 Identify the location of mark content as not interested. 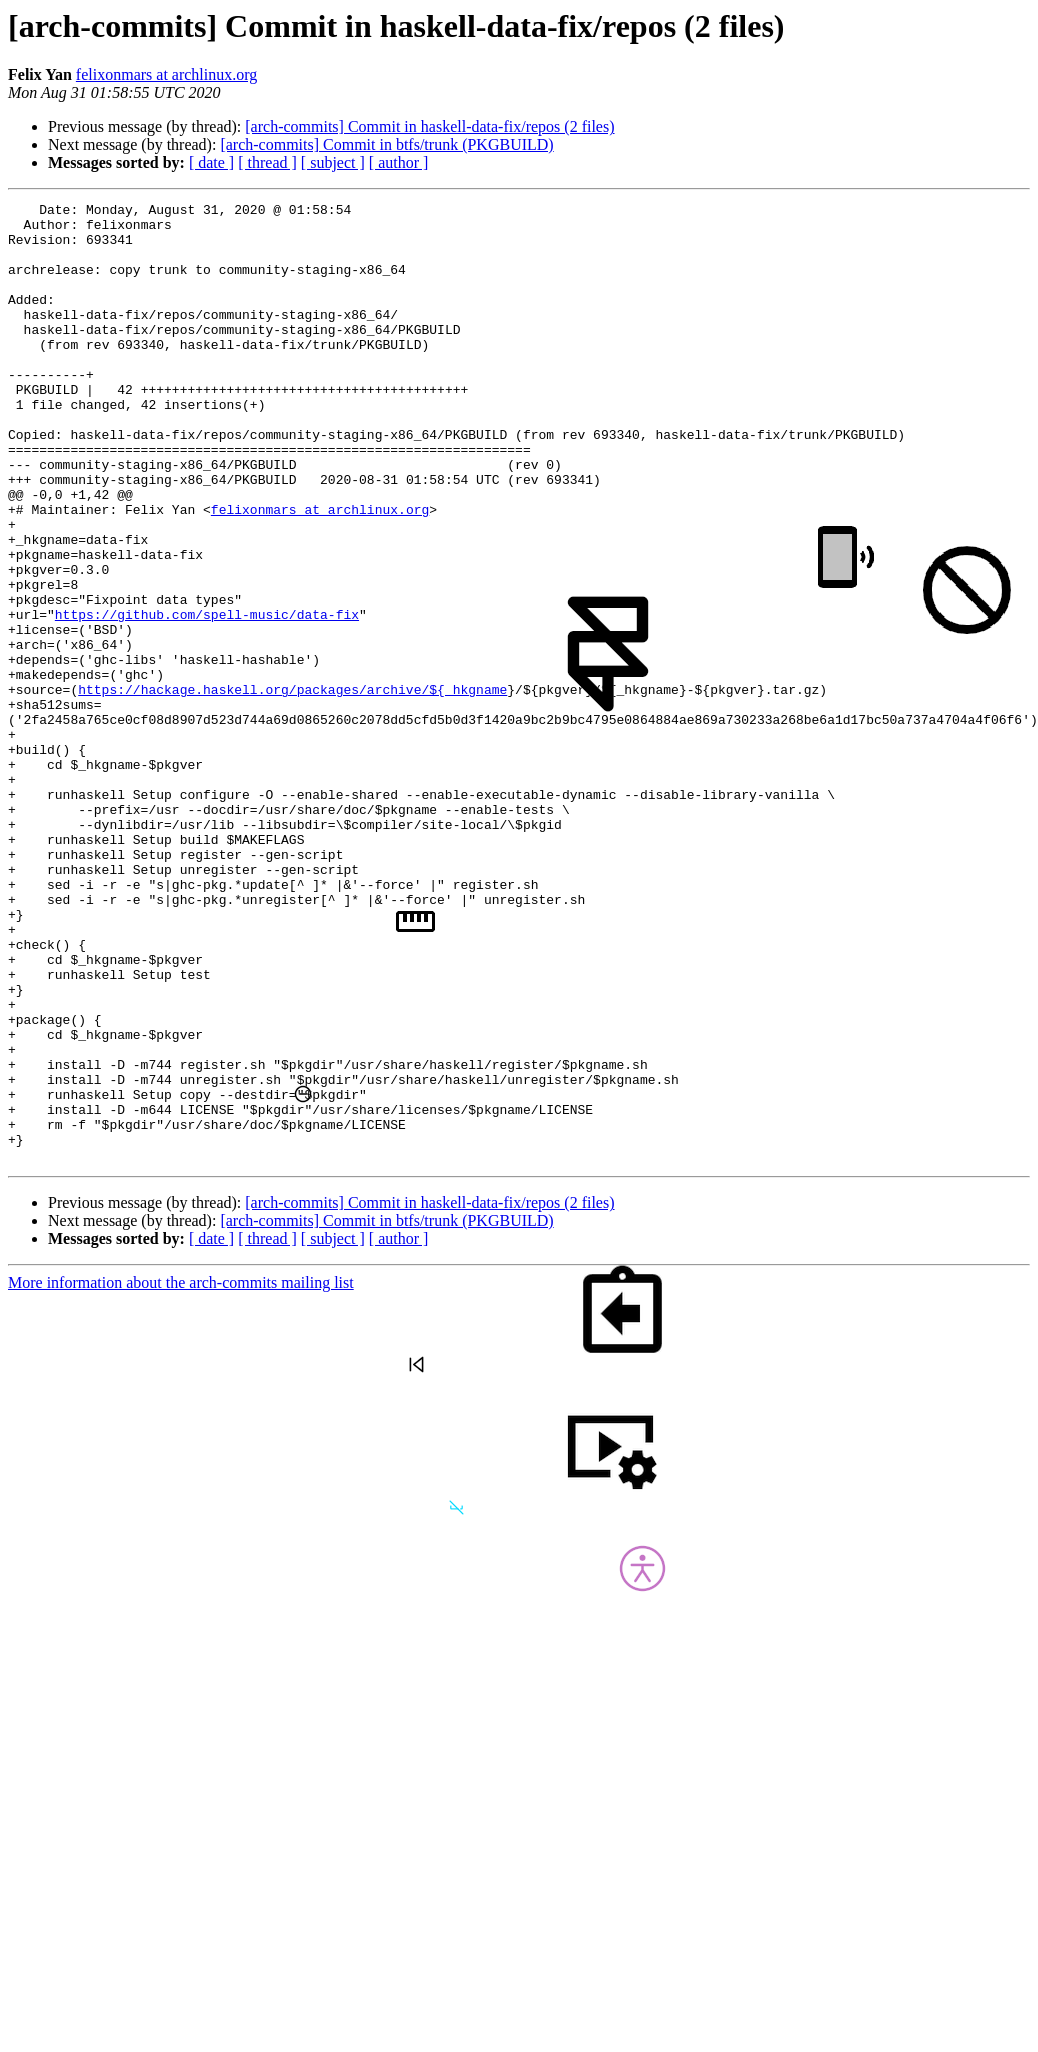
(967, 590).